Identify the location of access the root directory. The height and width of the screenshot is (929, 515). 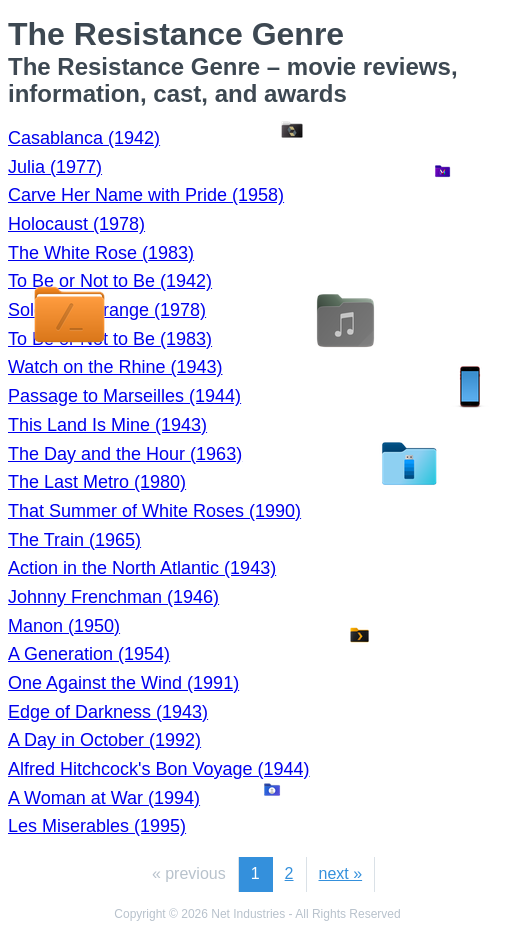
(69, 314).